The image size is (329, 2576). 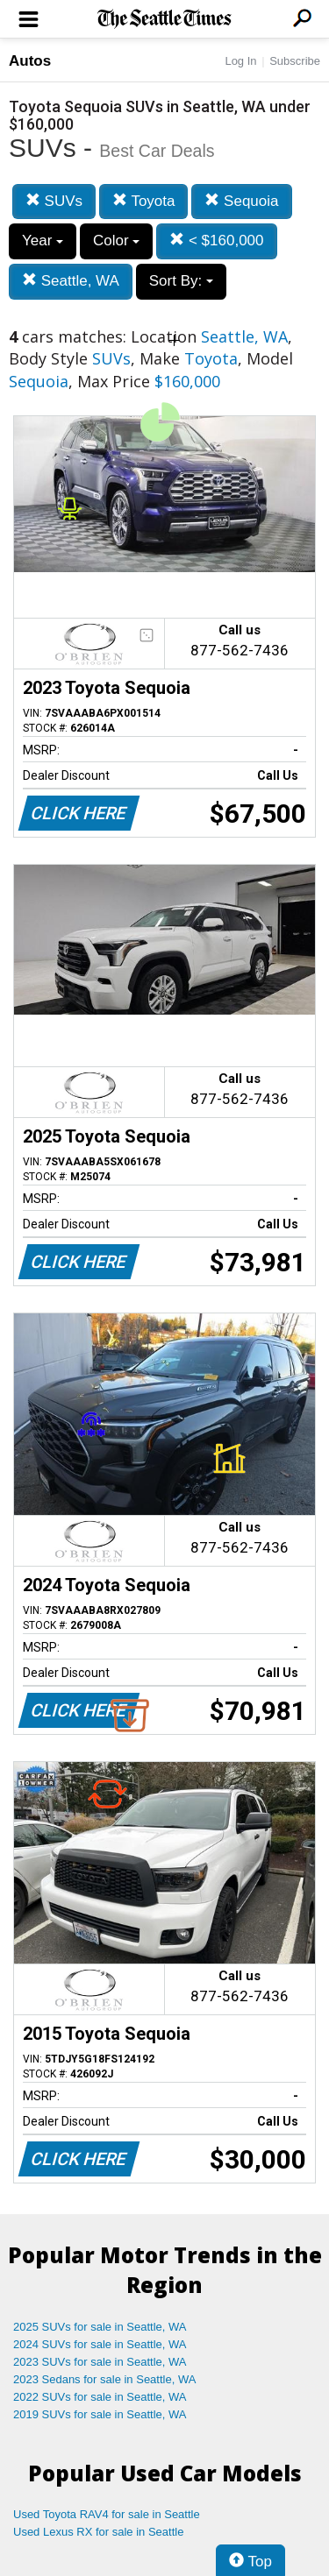 What do you see at coordinates (130, 1716) in the screenshot?
I see `archive or move item to storage` at bounding box center [130, 1716].